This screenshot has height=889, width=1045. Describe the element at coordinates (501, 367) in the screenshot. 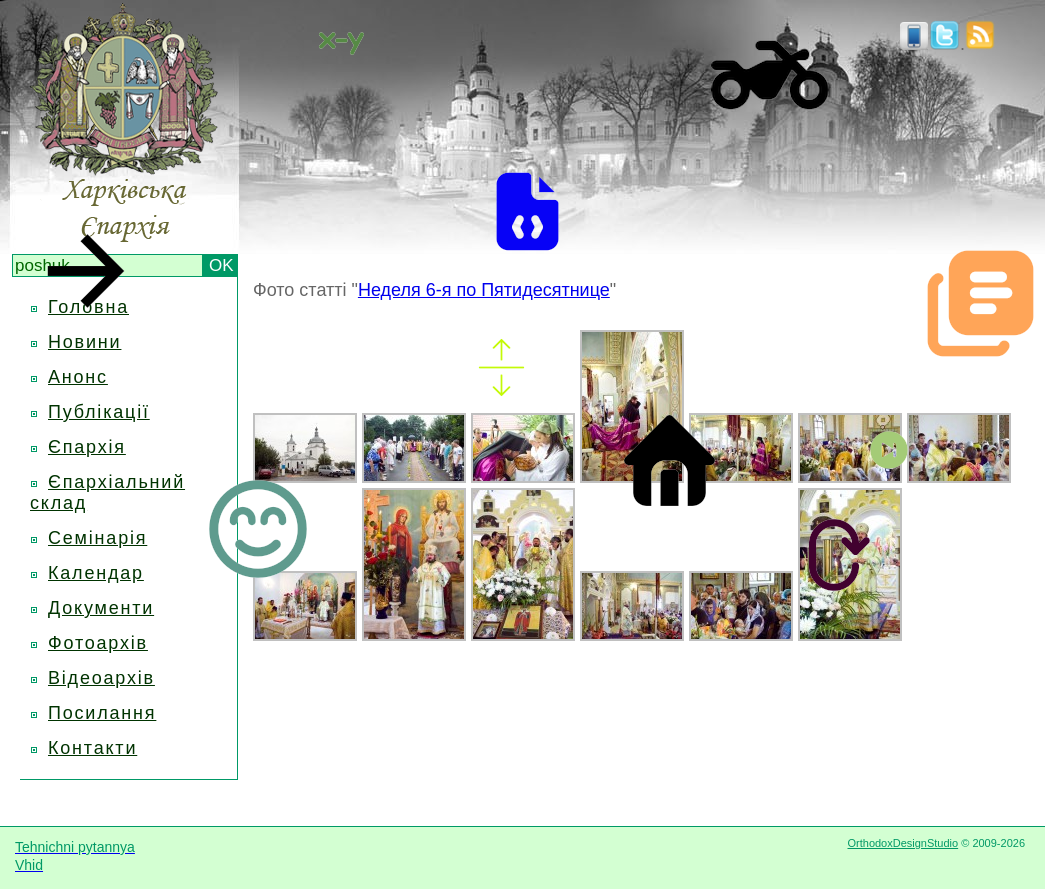

I see `expand content vertically` at that location.